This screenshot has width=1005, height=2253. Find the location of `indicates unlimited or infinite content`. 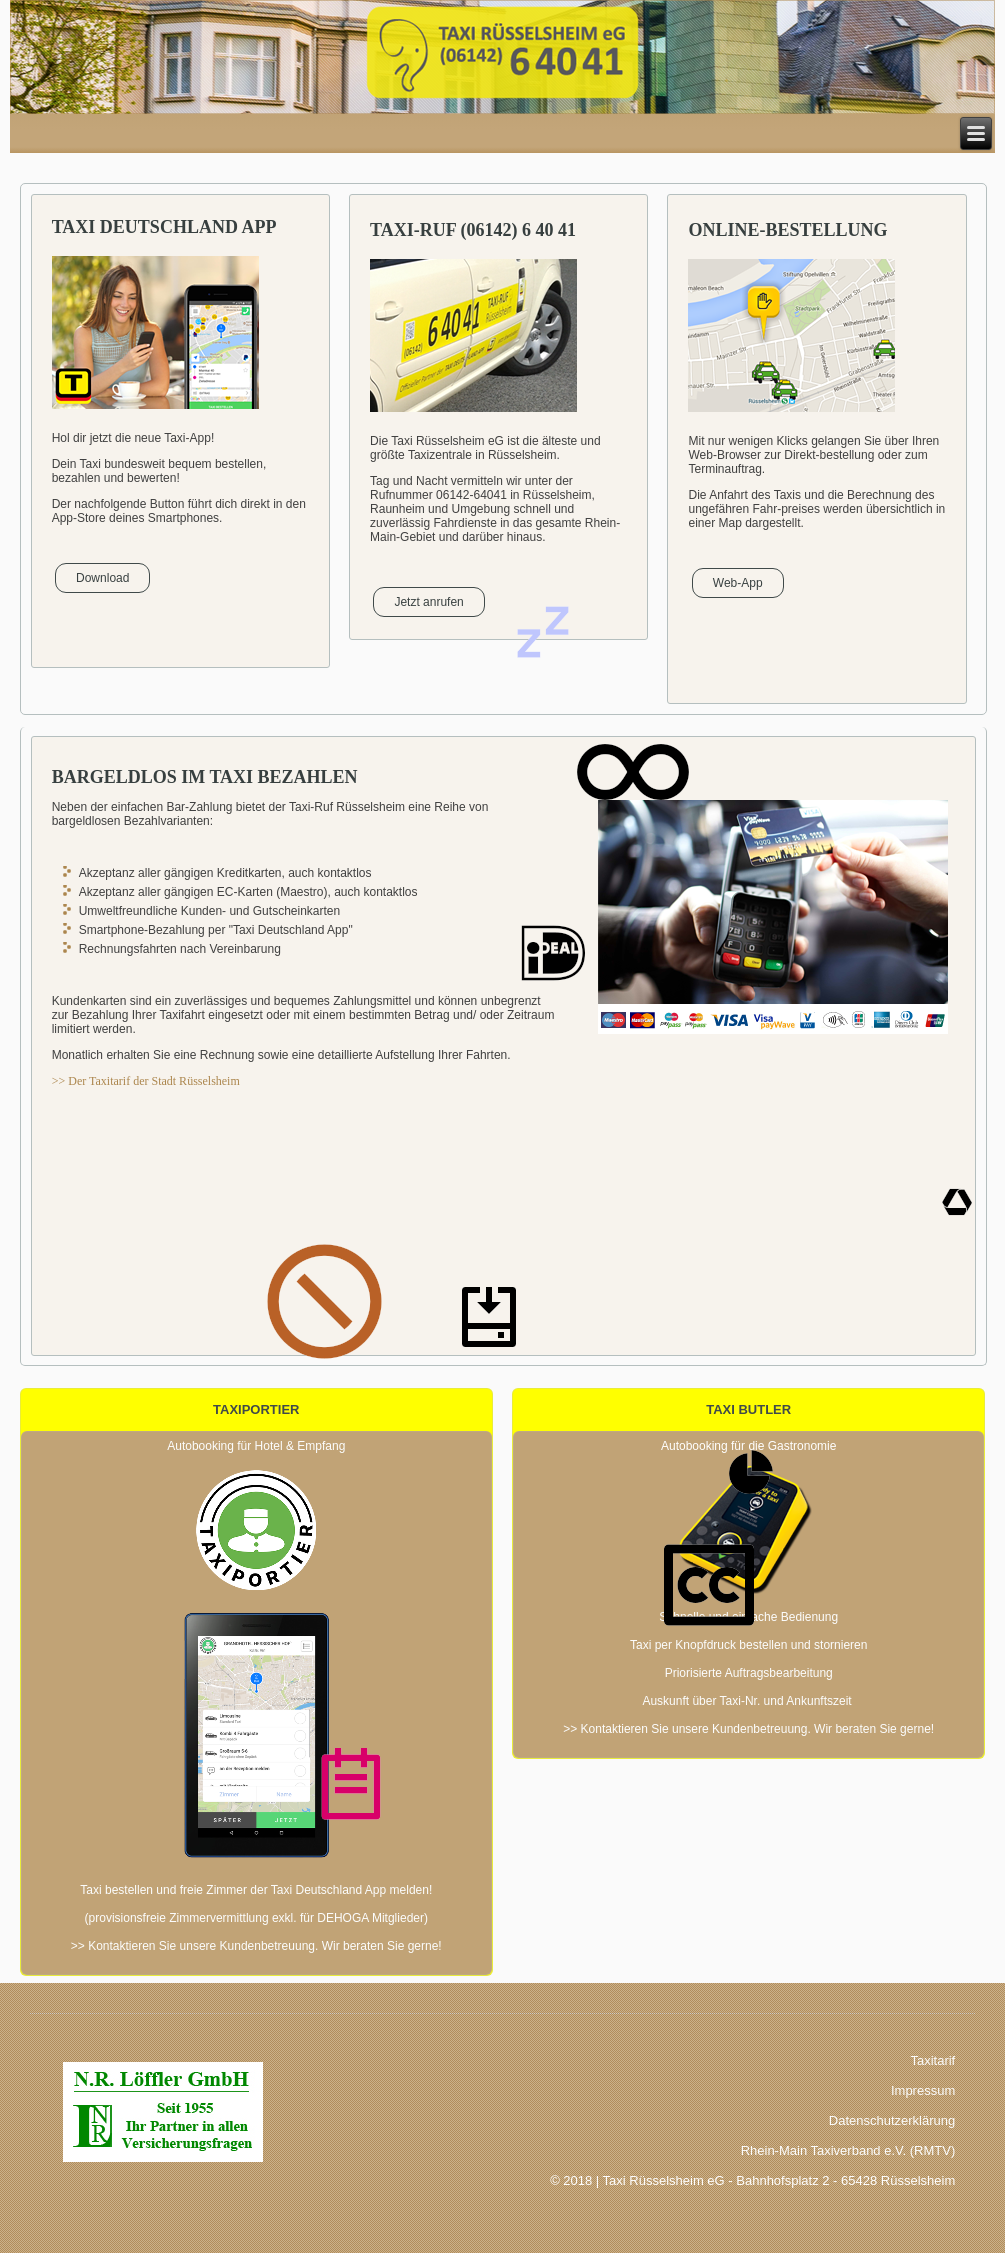

indicates unlimited or infinite content is located at coordinates (633, 772).